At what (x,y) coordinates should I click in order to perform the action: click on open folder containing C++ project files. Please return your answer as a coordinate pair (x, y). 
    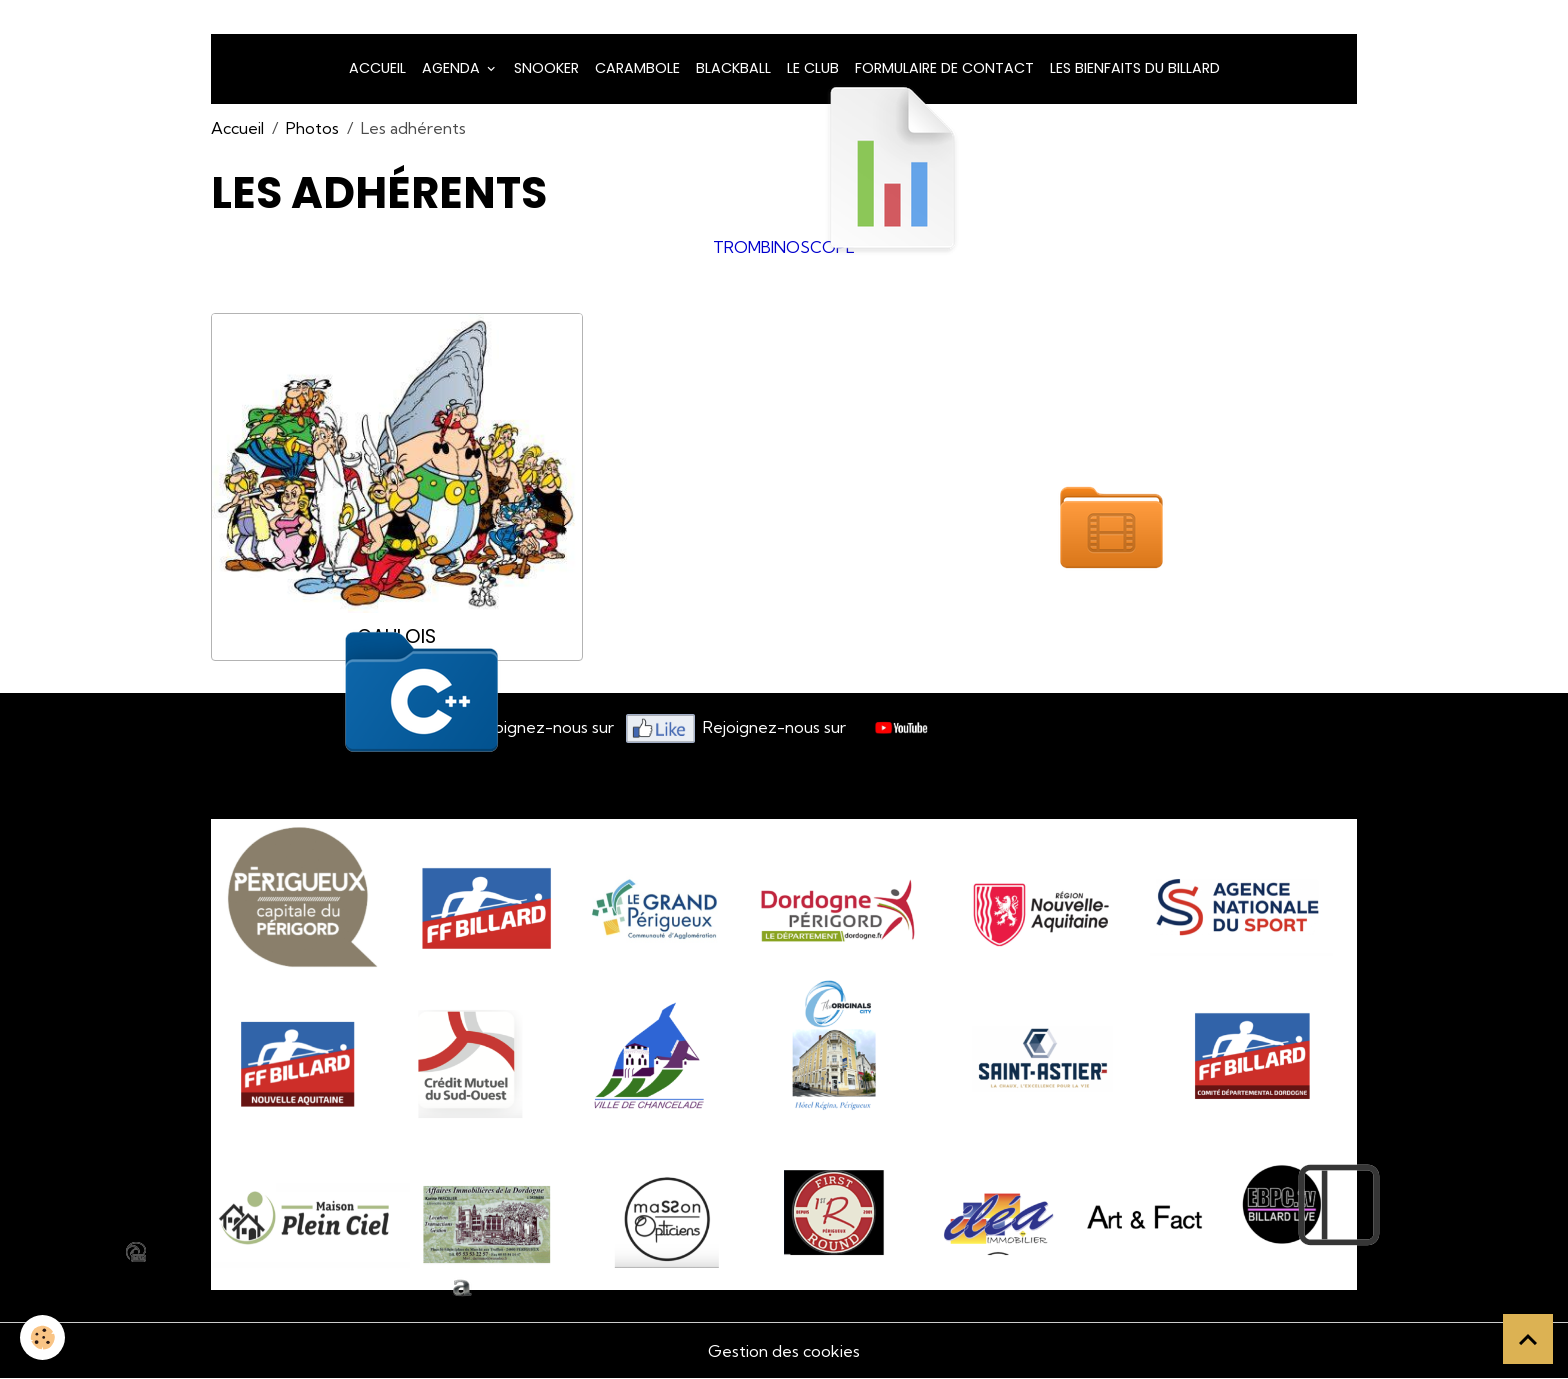
    Looking at the image, I should click on (421, 696).